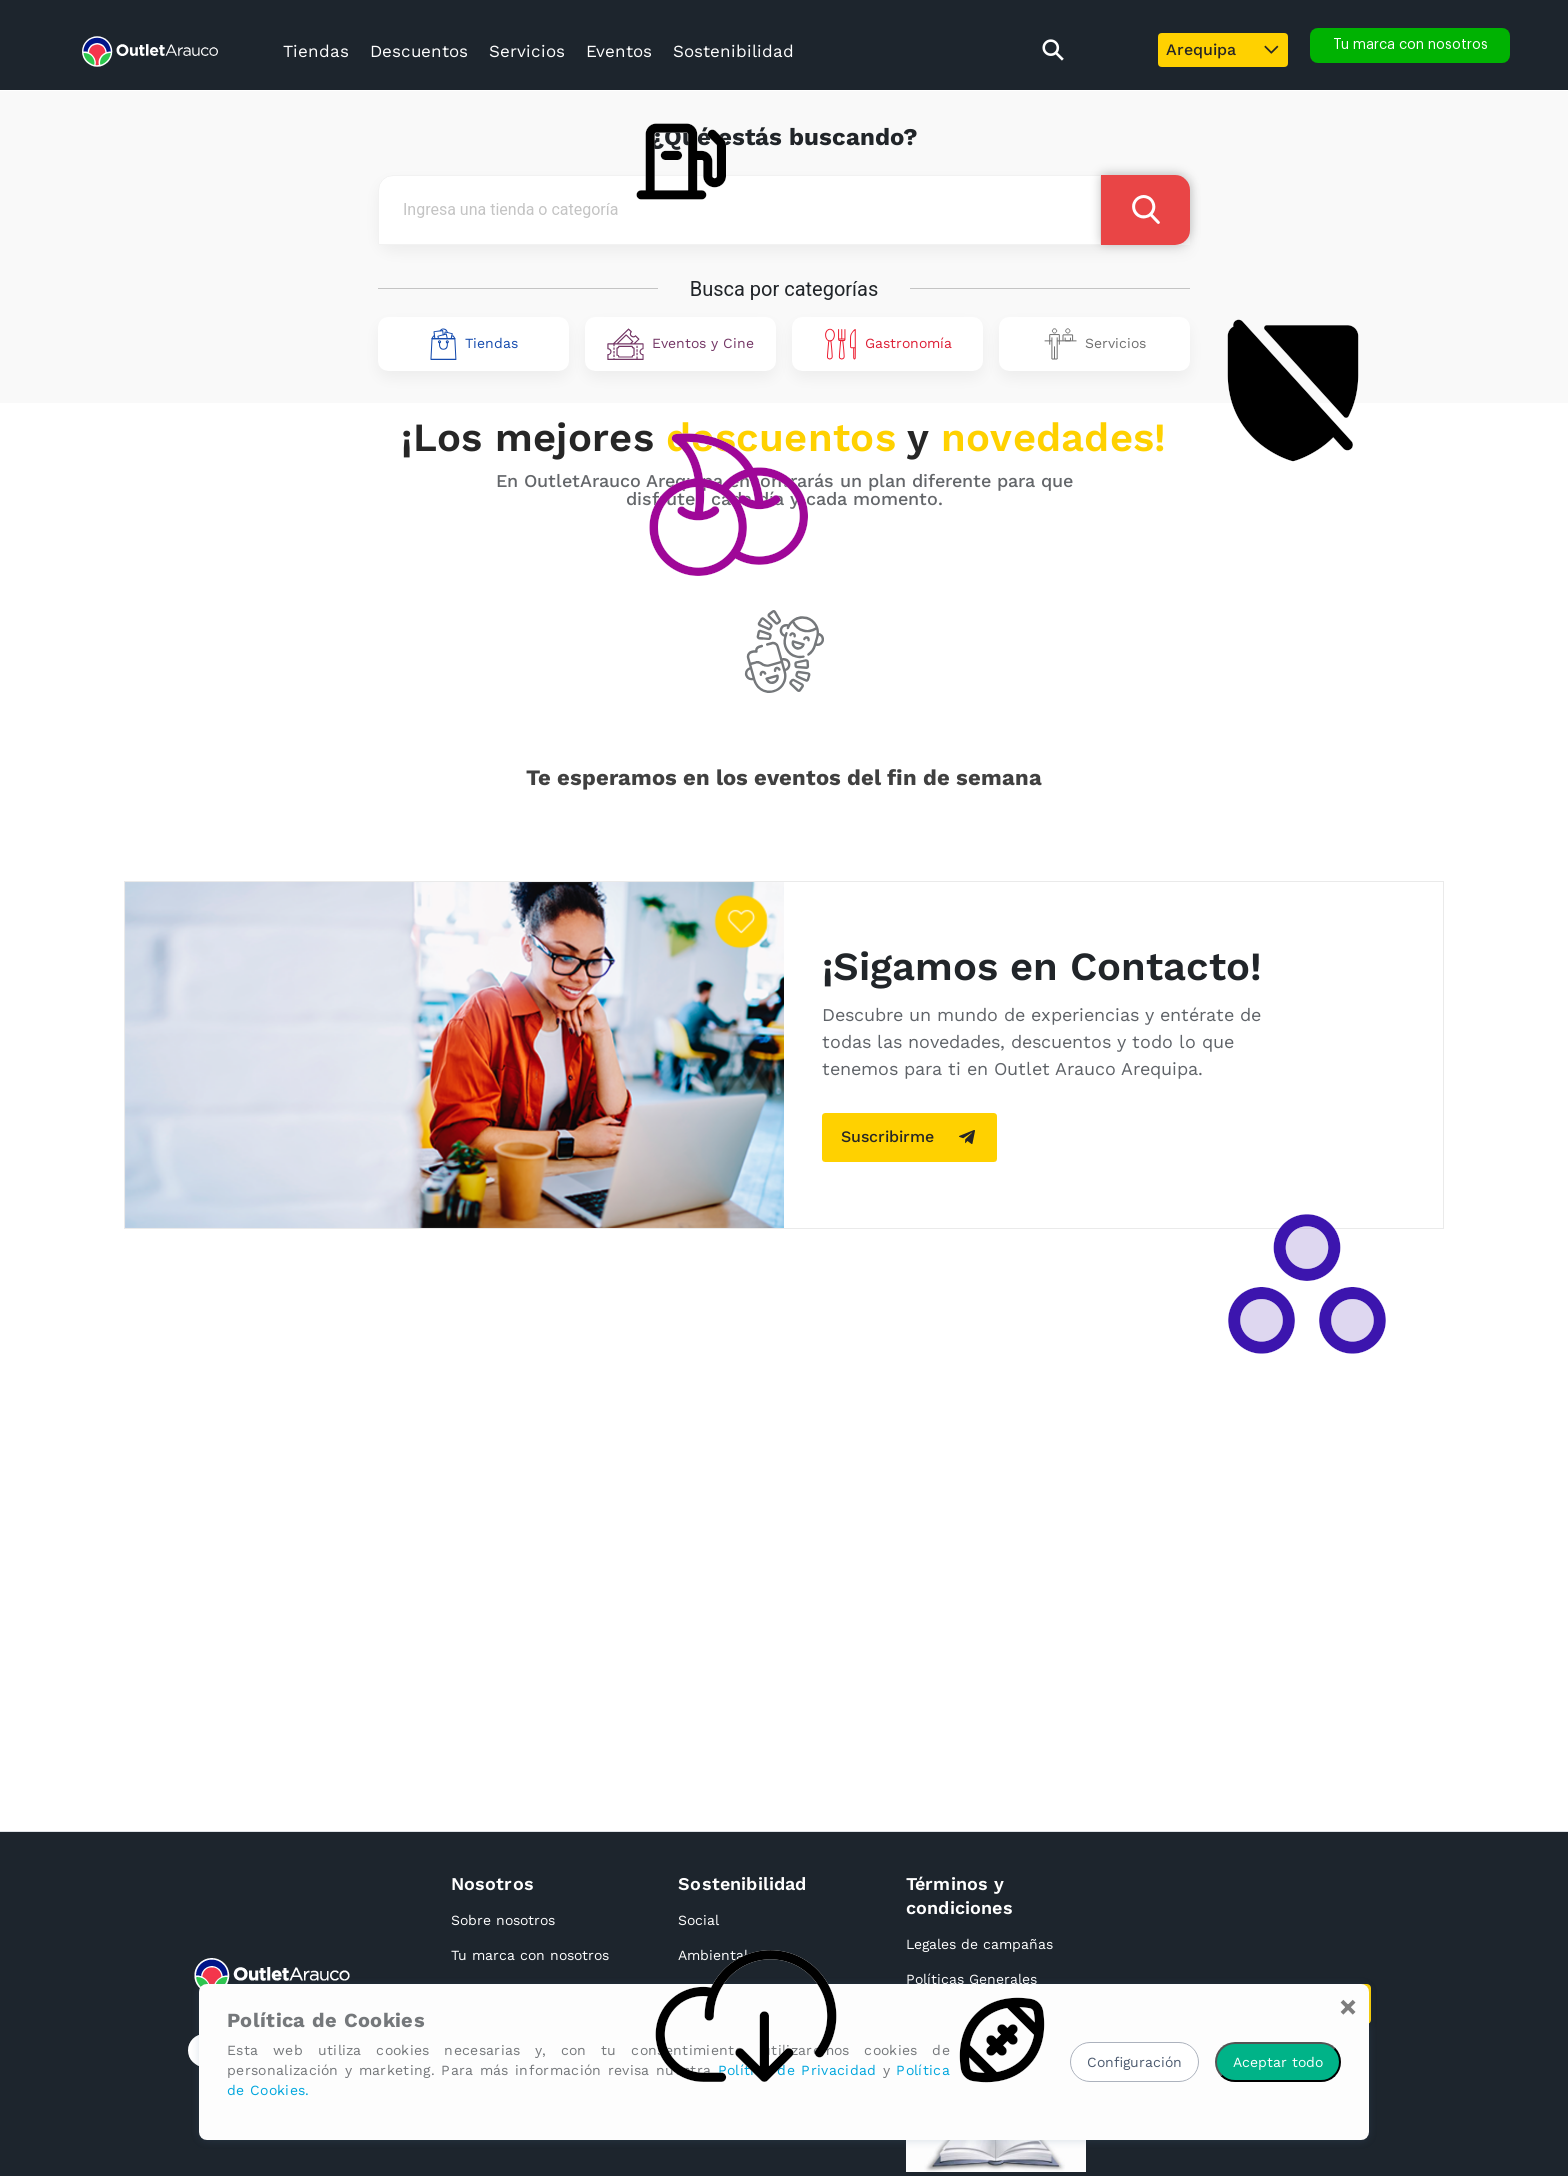 The width and height of the screenshot is (1568, 2176). What do you see at coordinates (1293, 385) in the screenshot?
I see `security or protection is disabled` at bounding box center [1293, 385].